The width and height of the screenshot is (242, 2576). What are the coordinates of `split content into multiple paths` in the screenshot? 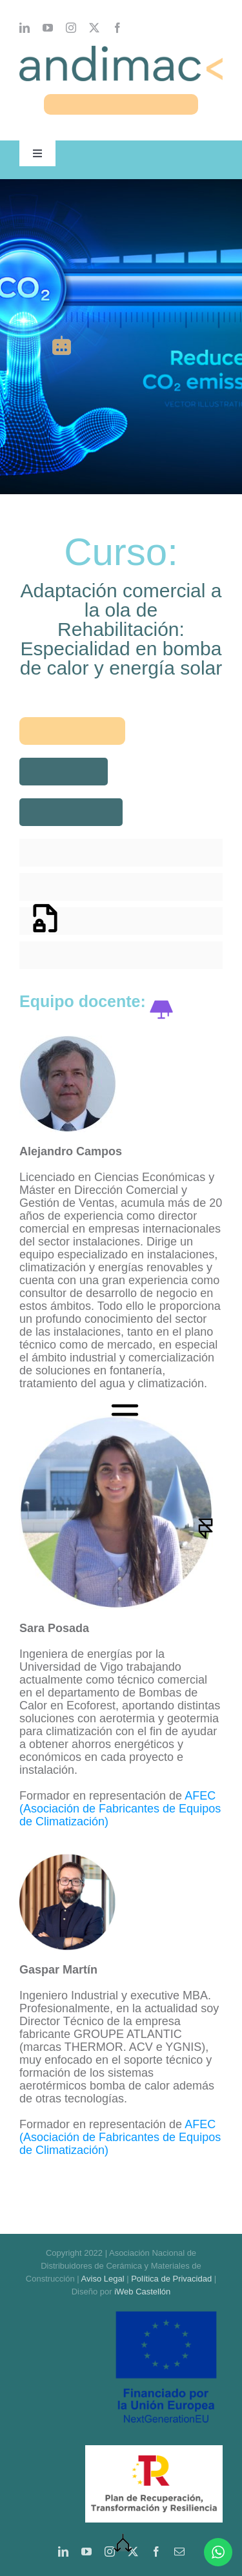 It's located at (123, 2543).